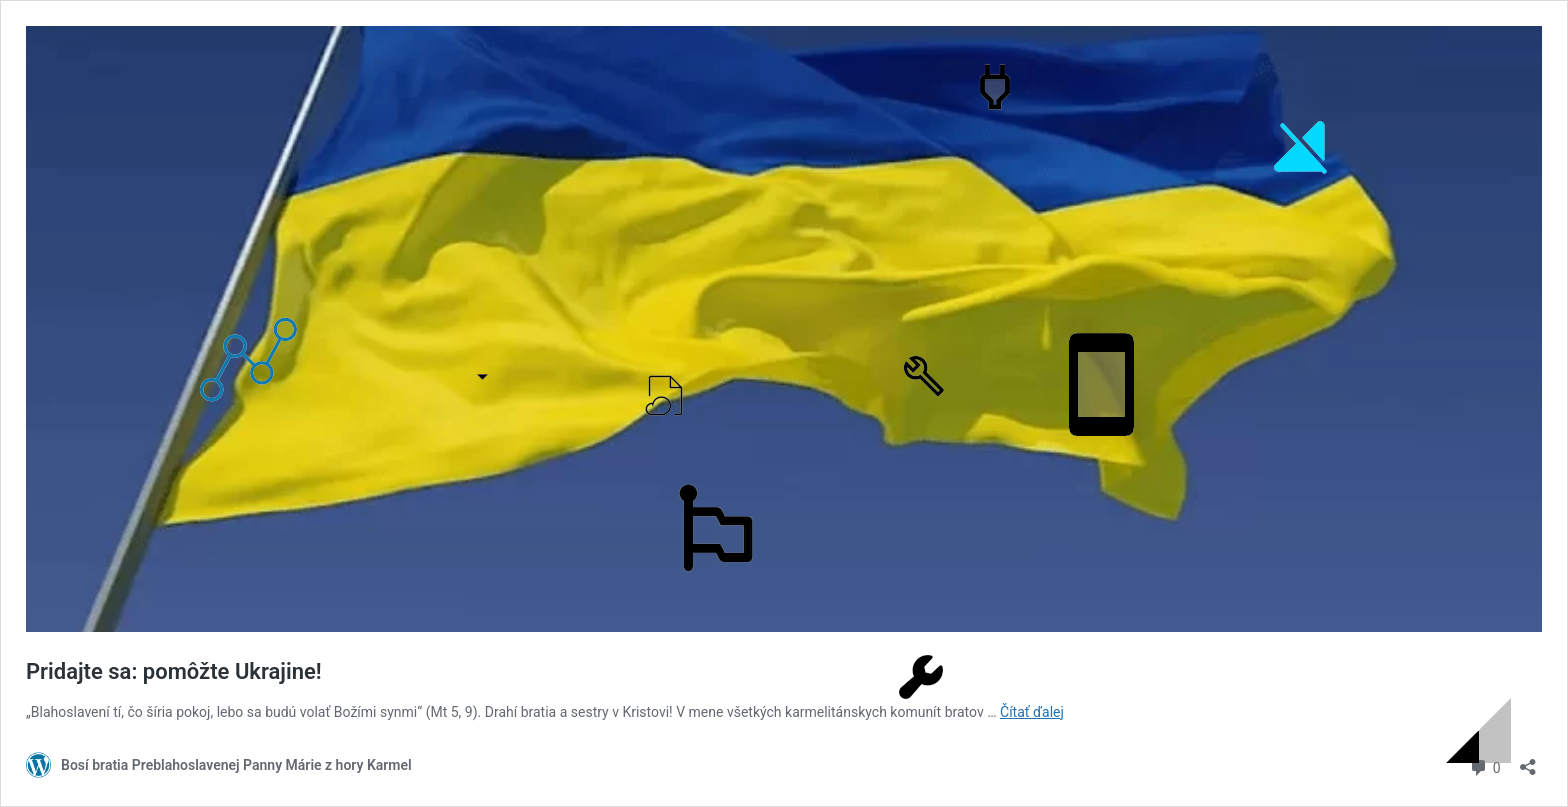 The height and width of the screenshot is (807, 1568). Describe the element at coordinates (1478, 730) in the screenshot. I see `indicates weak cellular signal strength` at that location.